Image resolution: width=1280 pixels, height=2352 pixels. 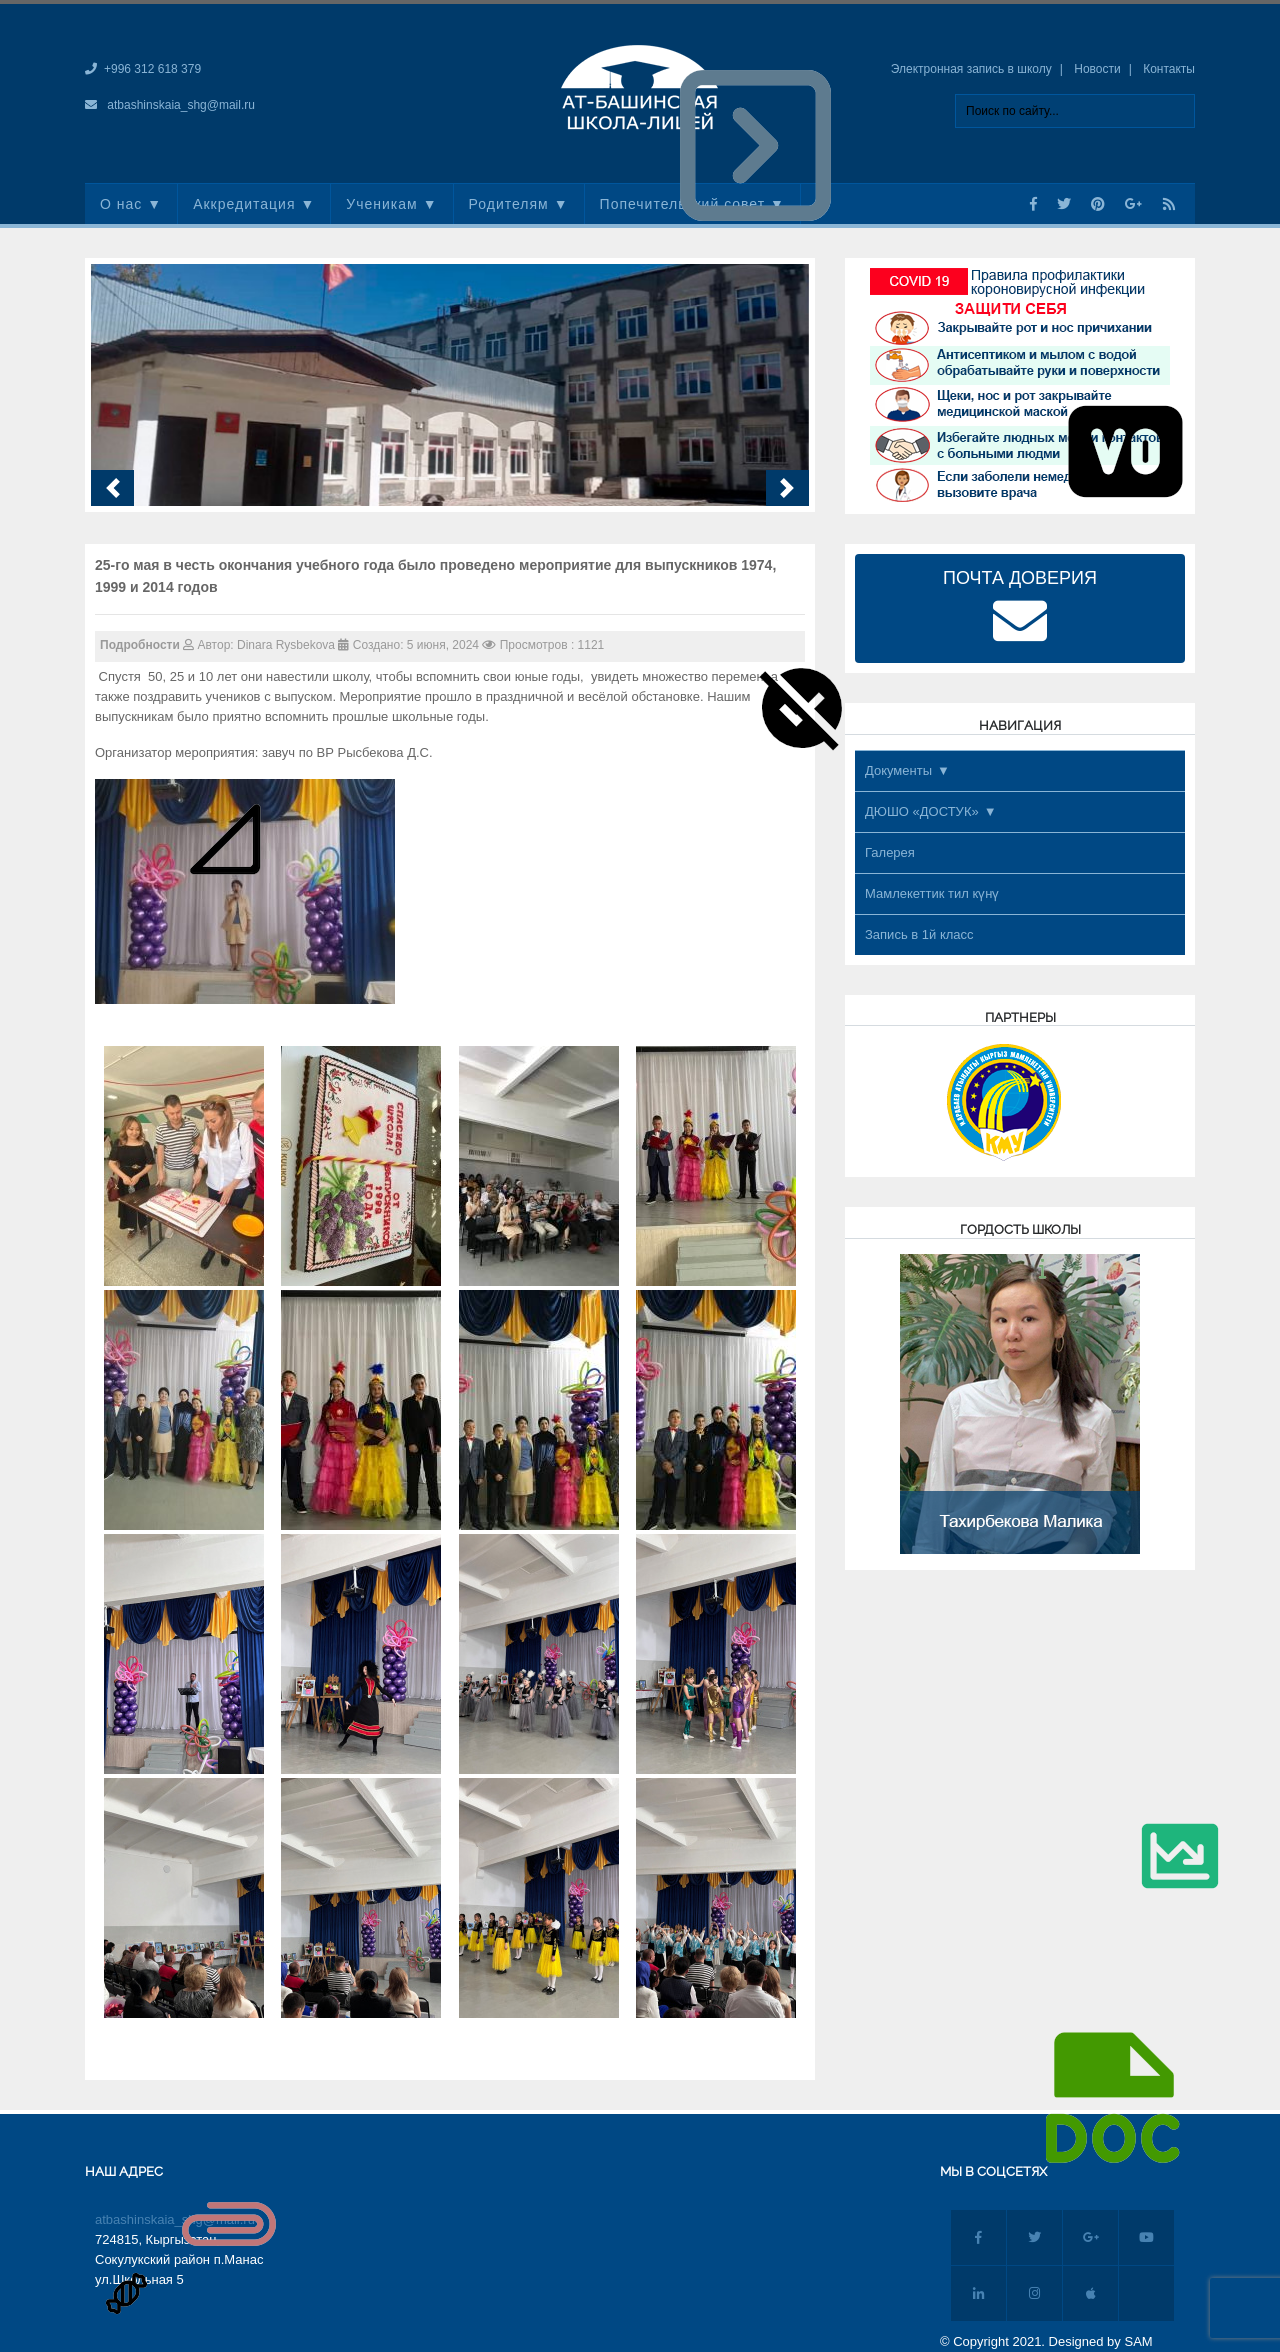 What do you see at coordinates (222, 836) in the screenshot?
I see `indicates no cellular signal or network connection` at bounding box center [222, 836].